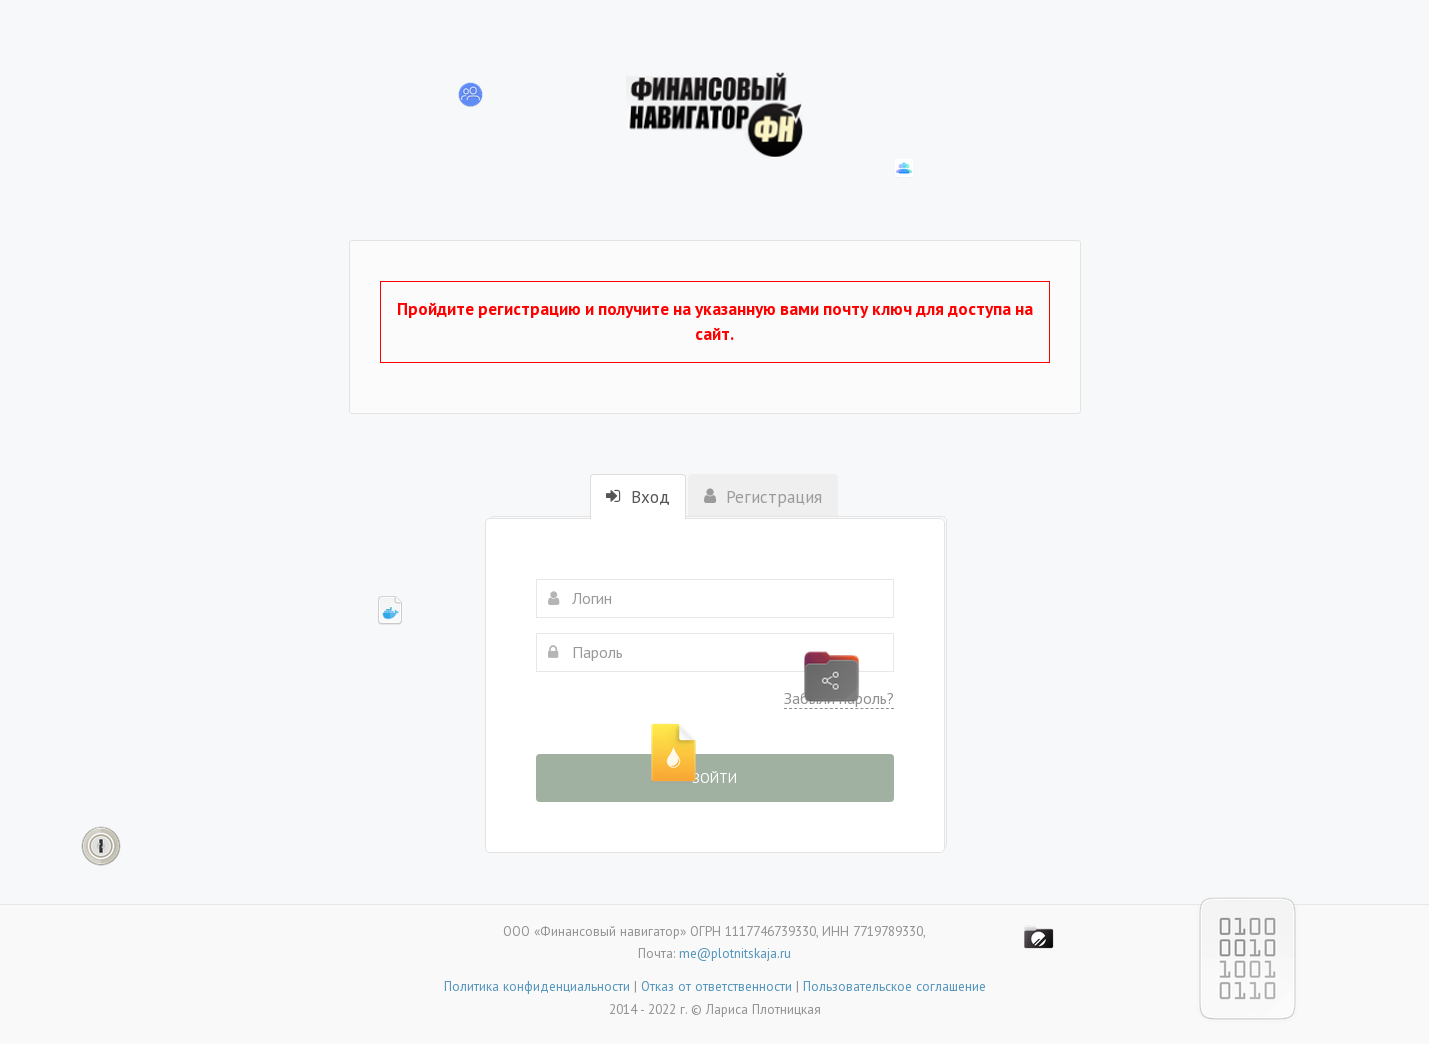  What do you see at coordinates (470, 94) in the screenshot?
I see `access user accounts and settings` at bounding box center [470, 94].